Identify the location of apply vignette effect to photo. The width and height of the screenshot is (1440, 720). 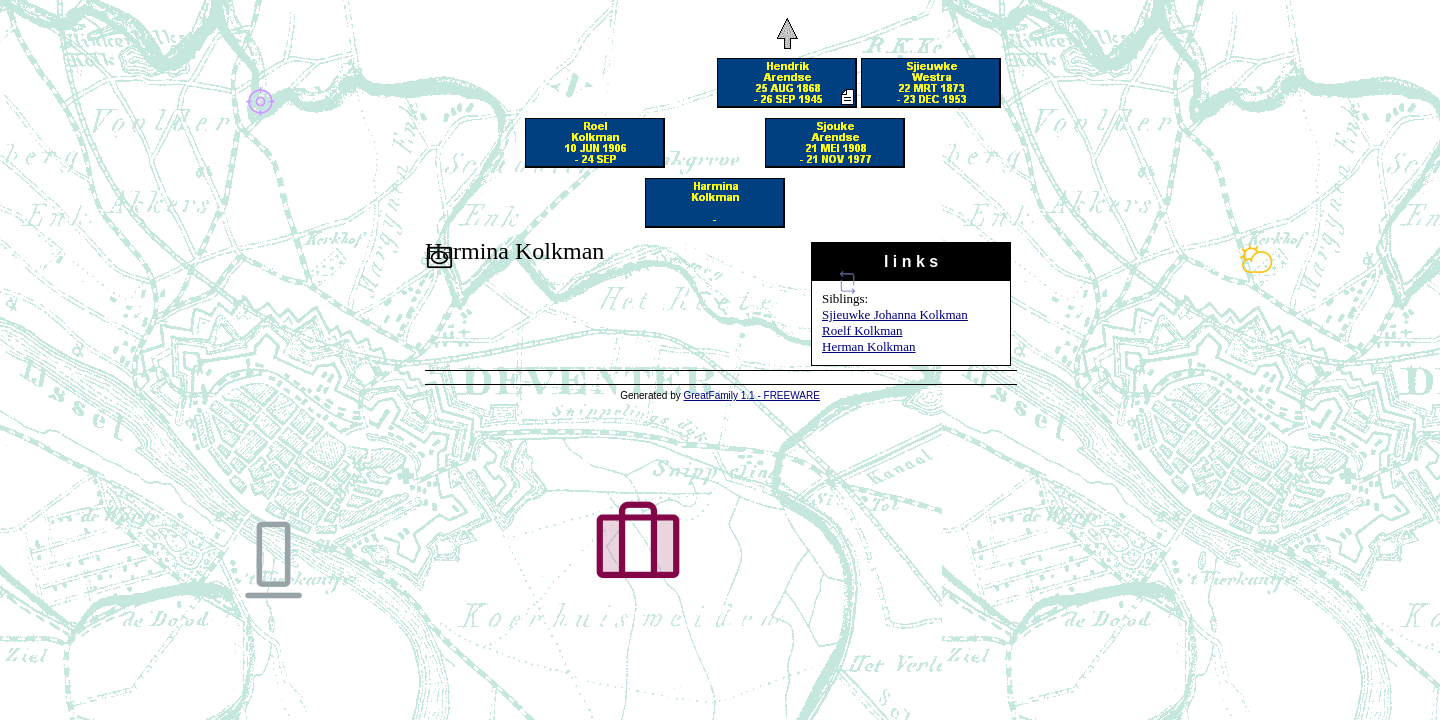
(439, 257).